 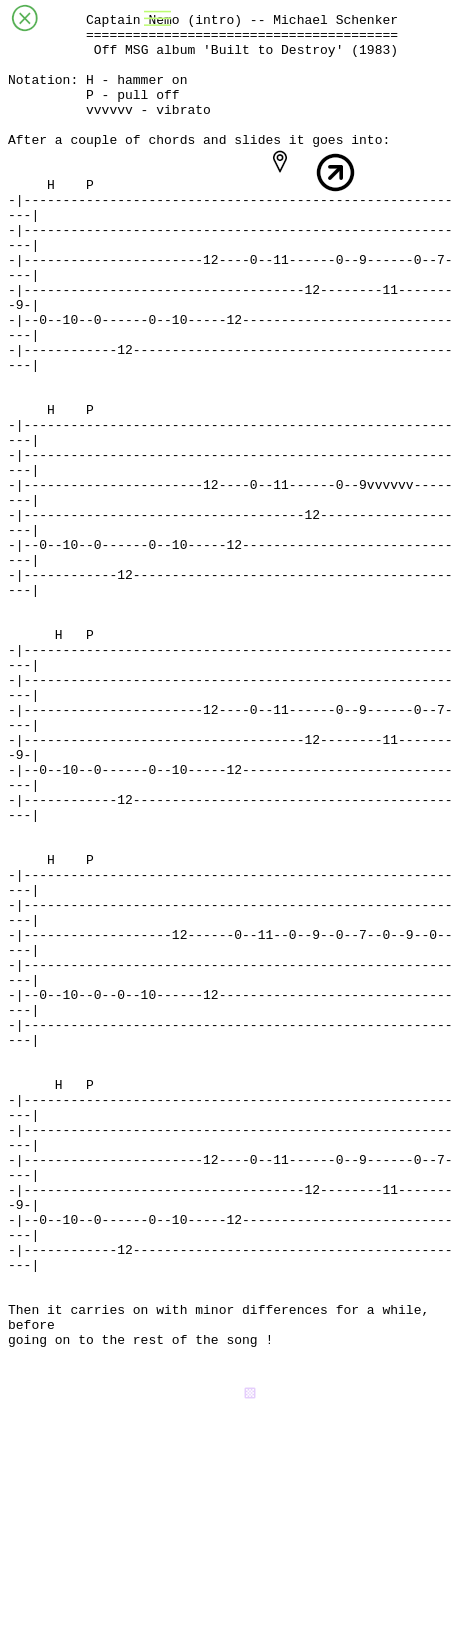 I want to click on indicates an error or failed action, so click(x=25, y=18).